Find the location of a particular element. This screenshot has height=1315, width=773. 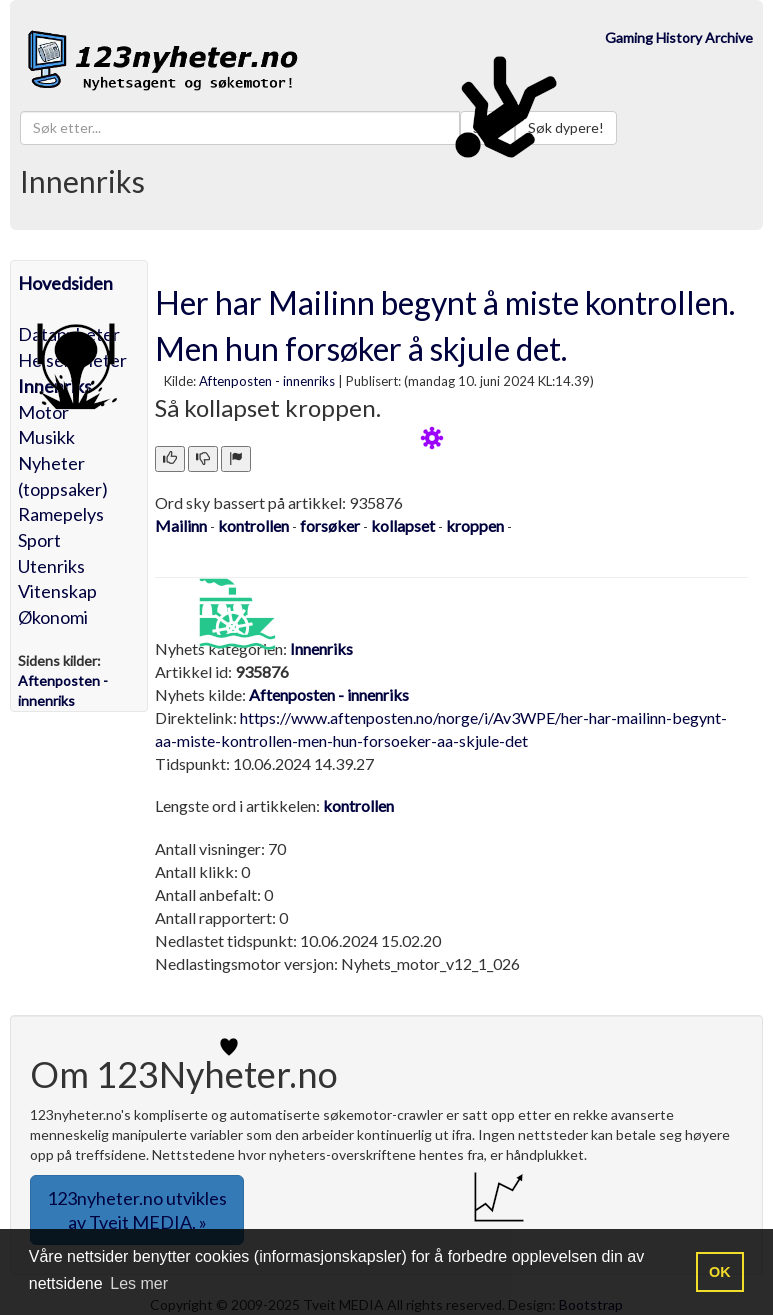

indicates a fall hazard or danger zone is located at coordinates (506, 107).